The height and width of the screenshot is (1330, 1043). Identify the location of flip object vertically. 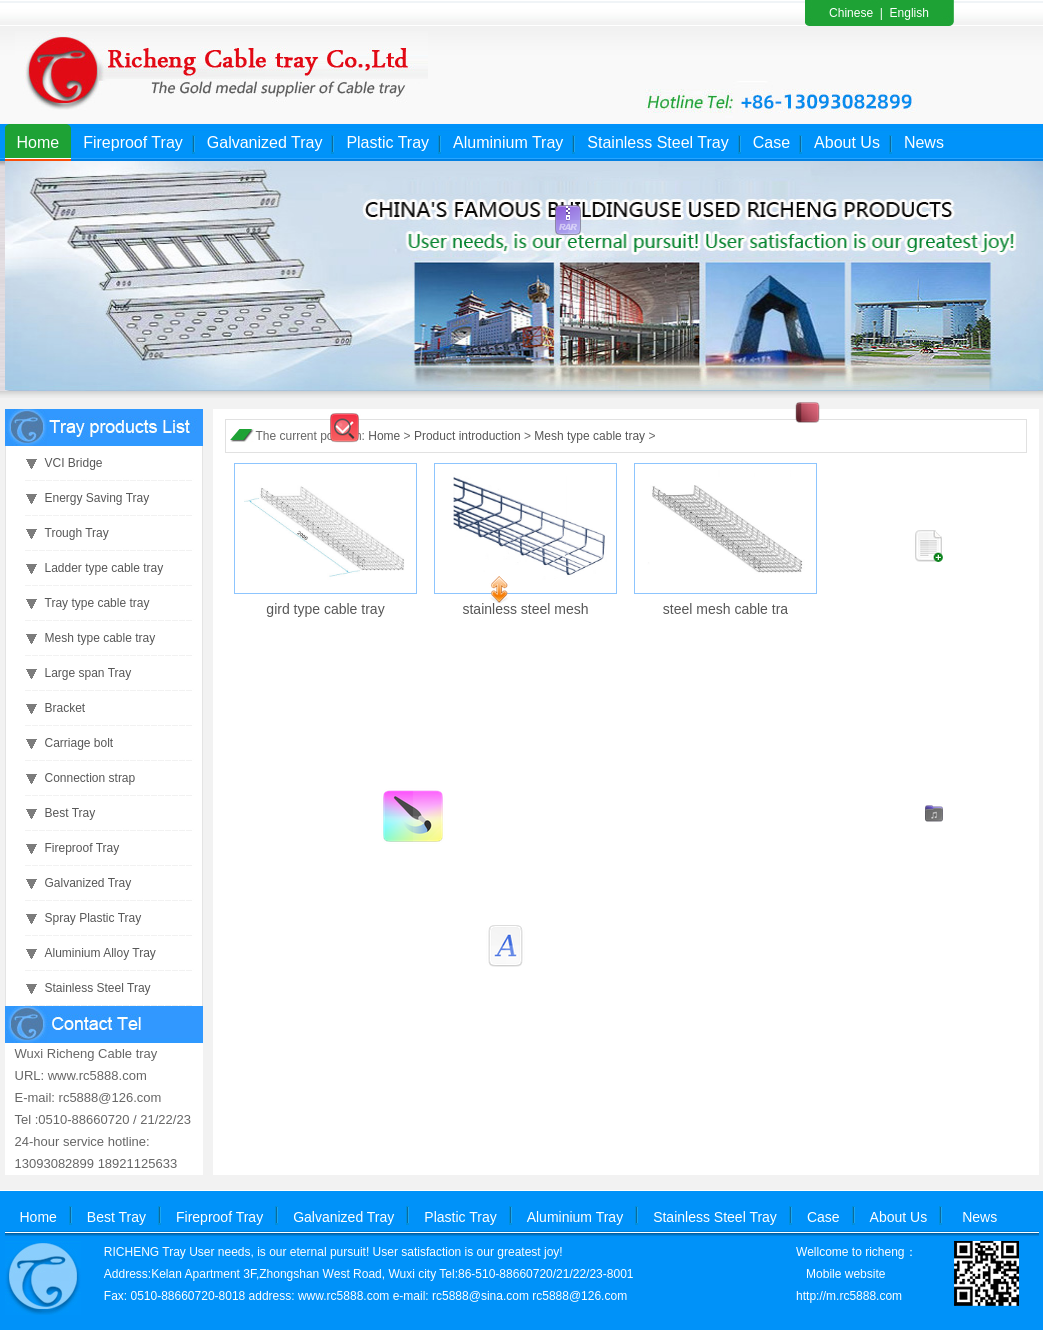
(499, 590).